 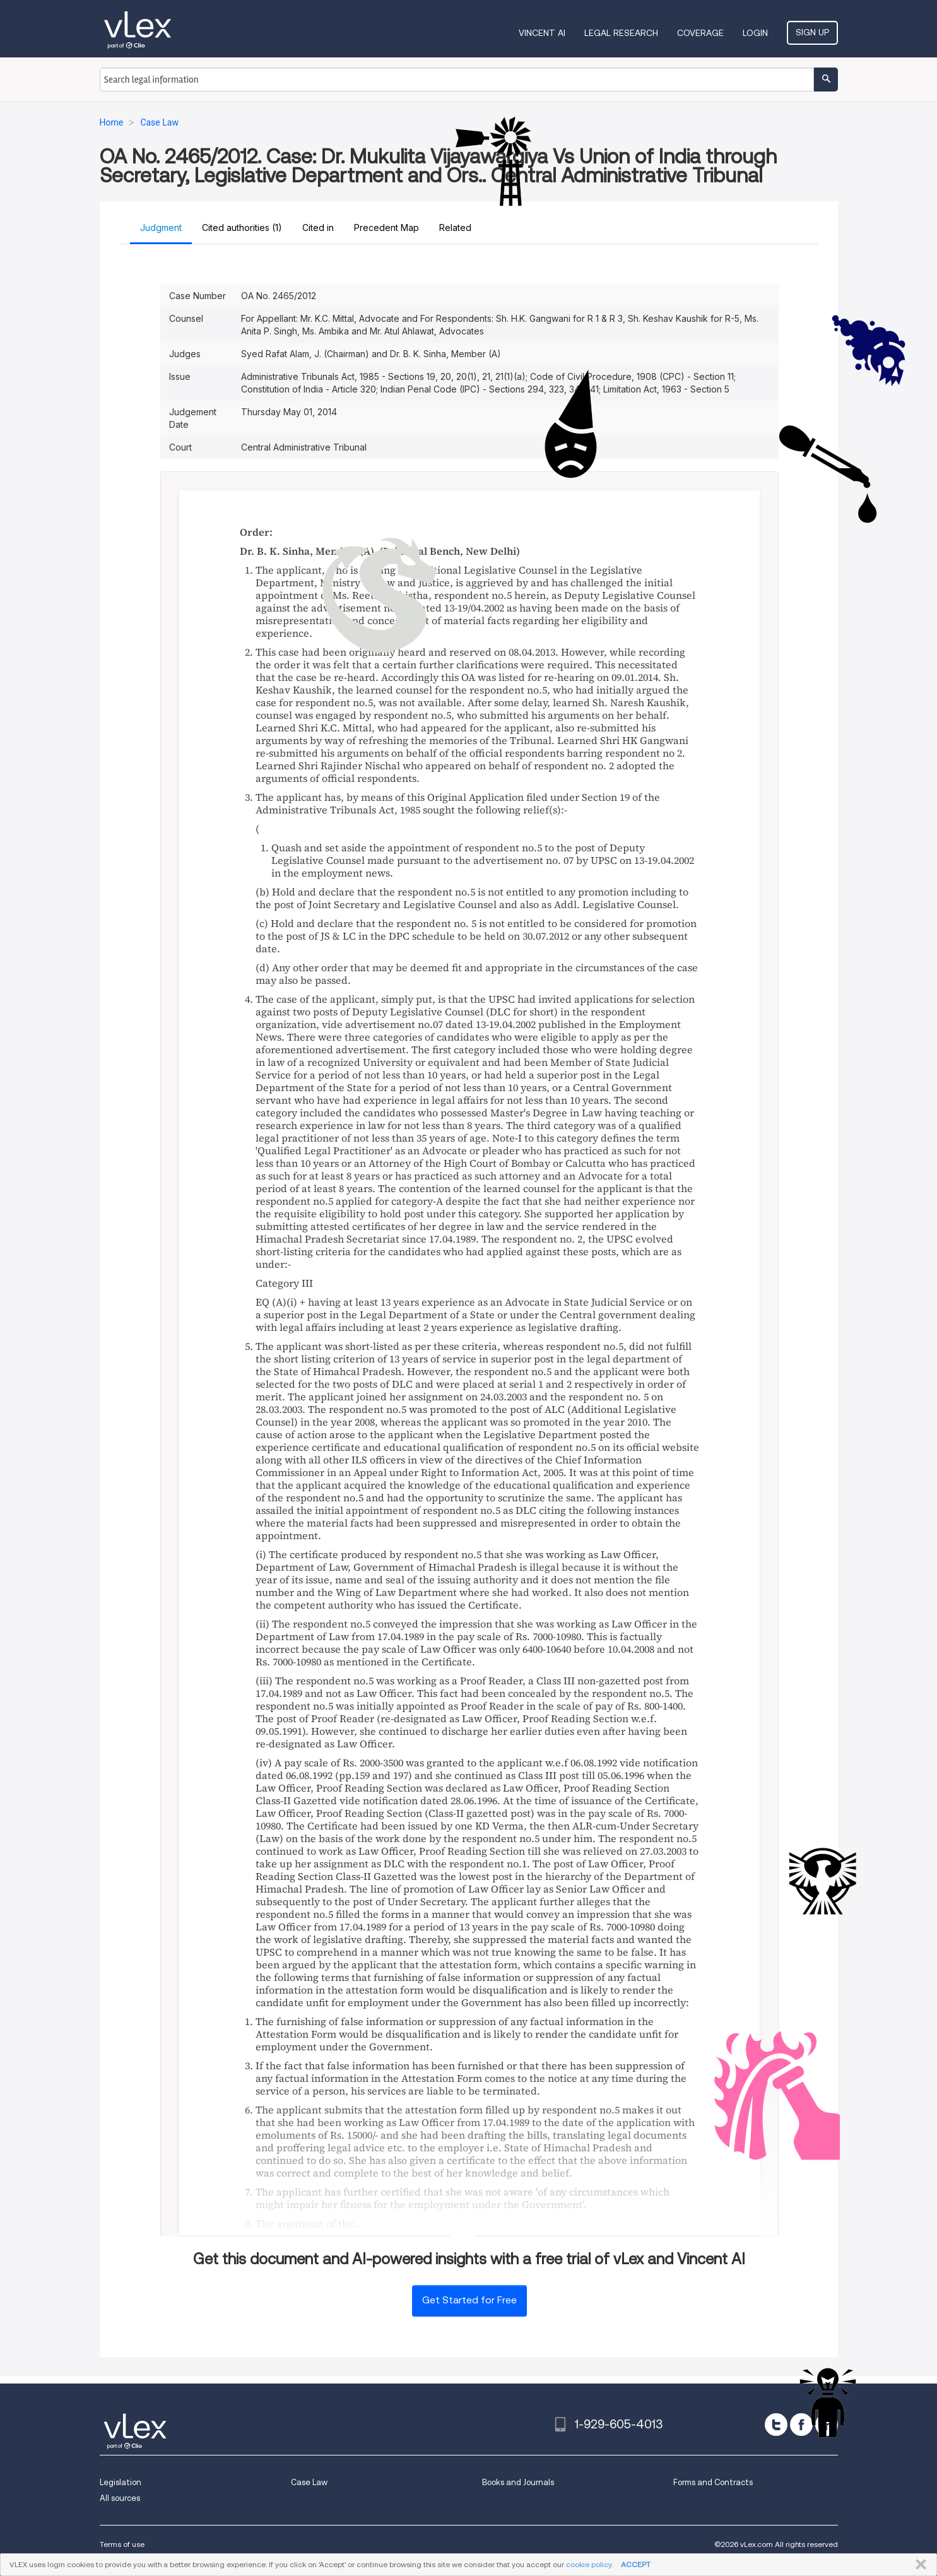 I want to click on indicates smart or intelligent feature enabled, so click(x=828, y=2402).